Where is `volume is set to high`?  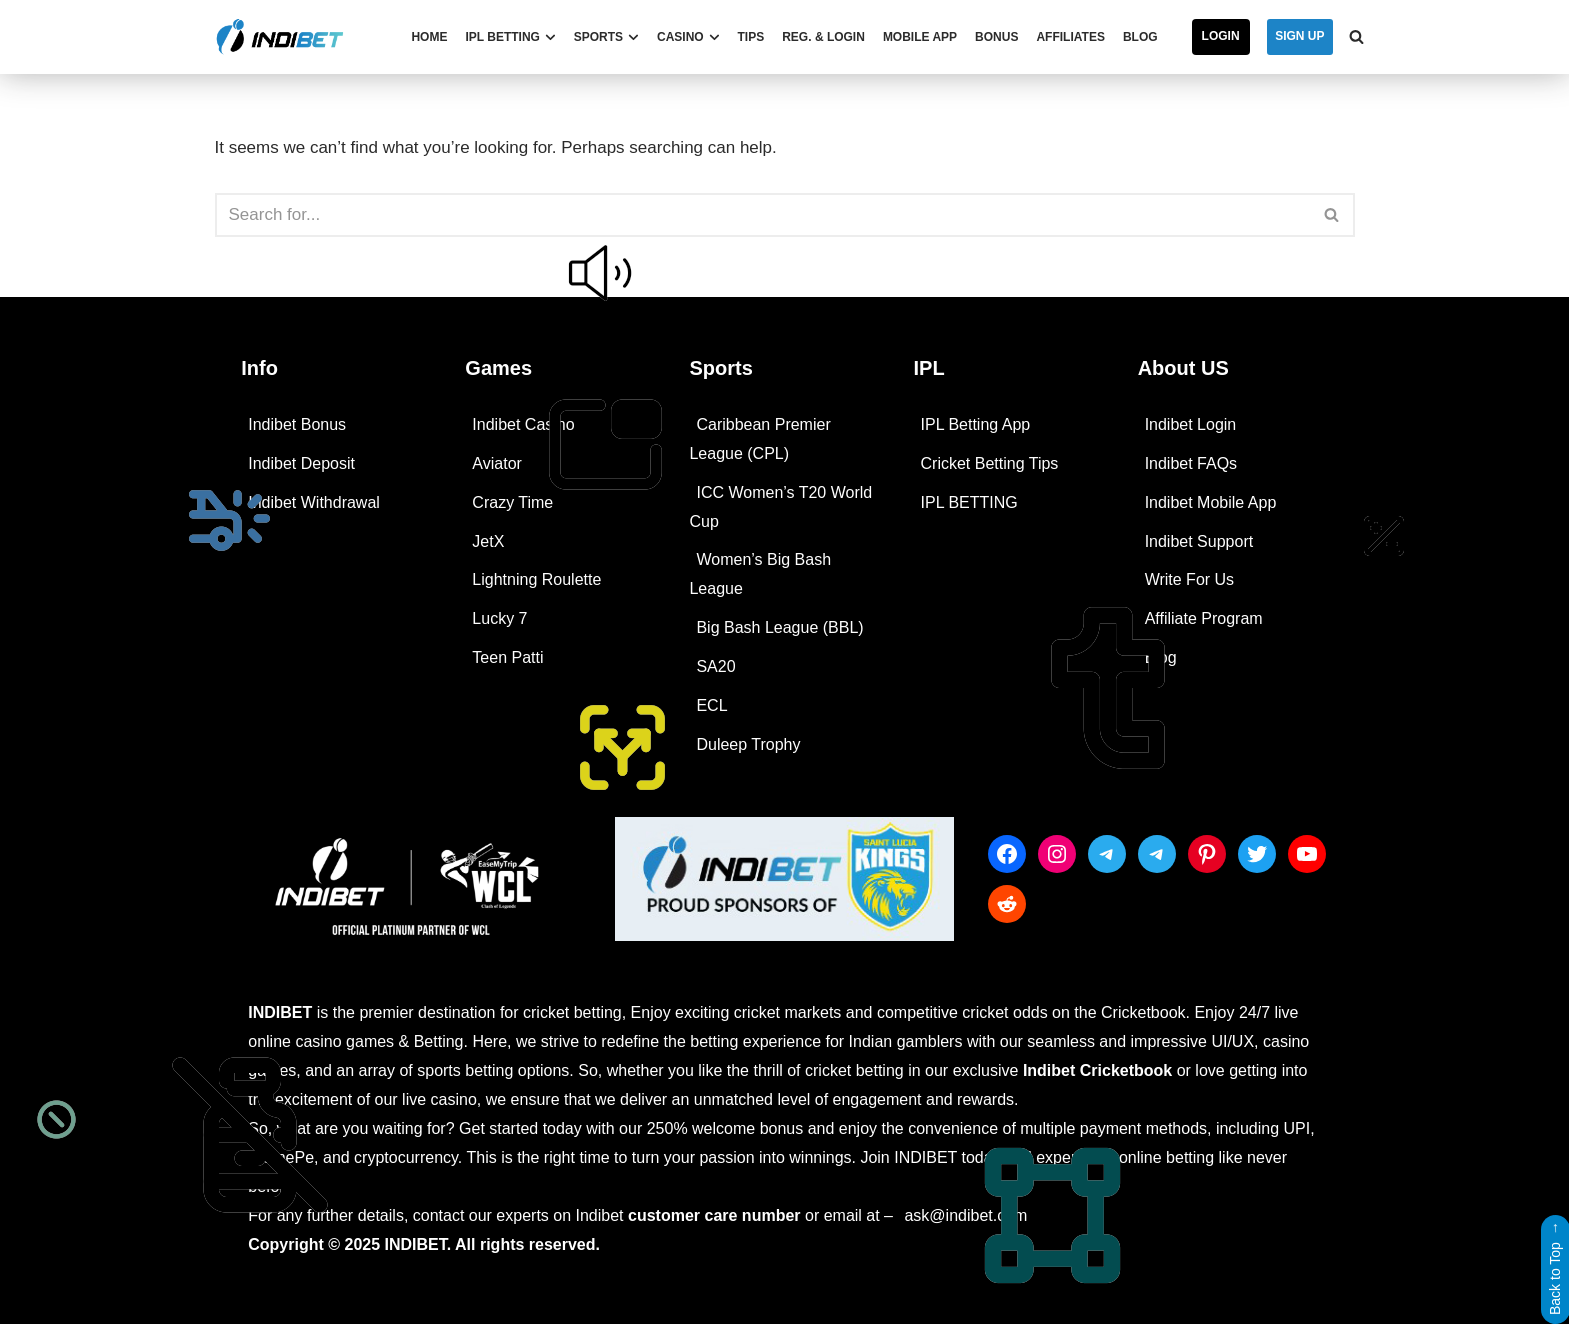
volume is set to high is located at coordinates (599, 273).